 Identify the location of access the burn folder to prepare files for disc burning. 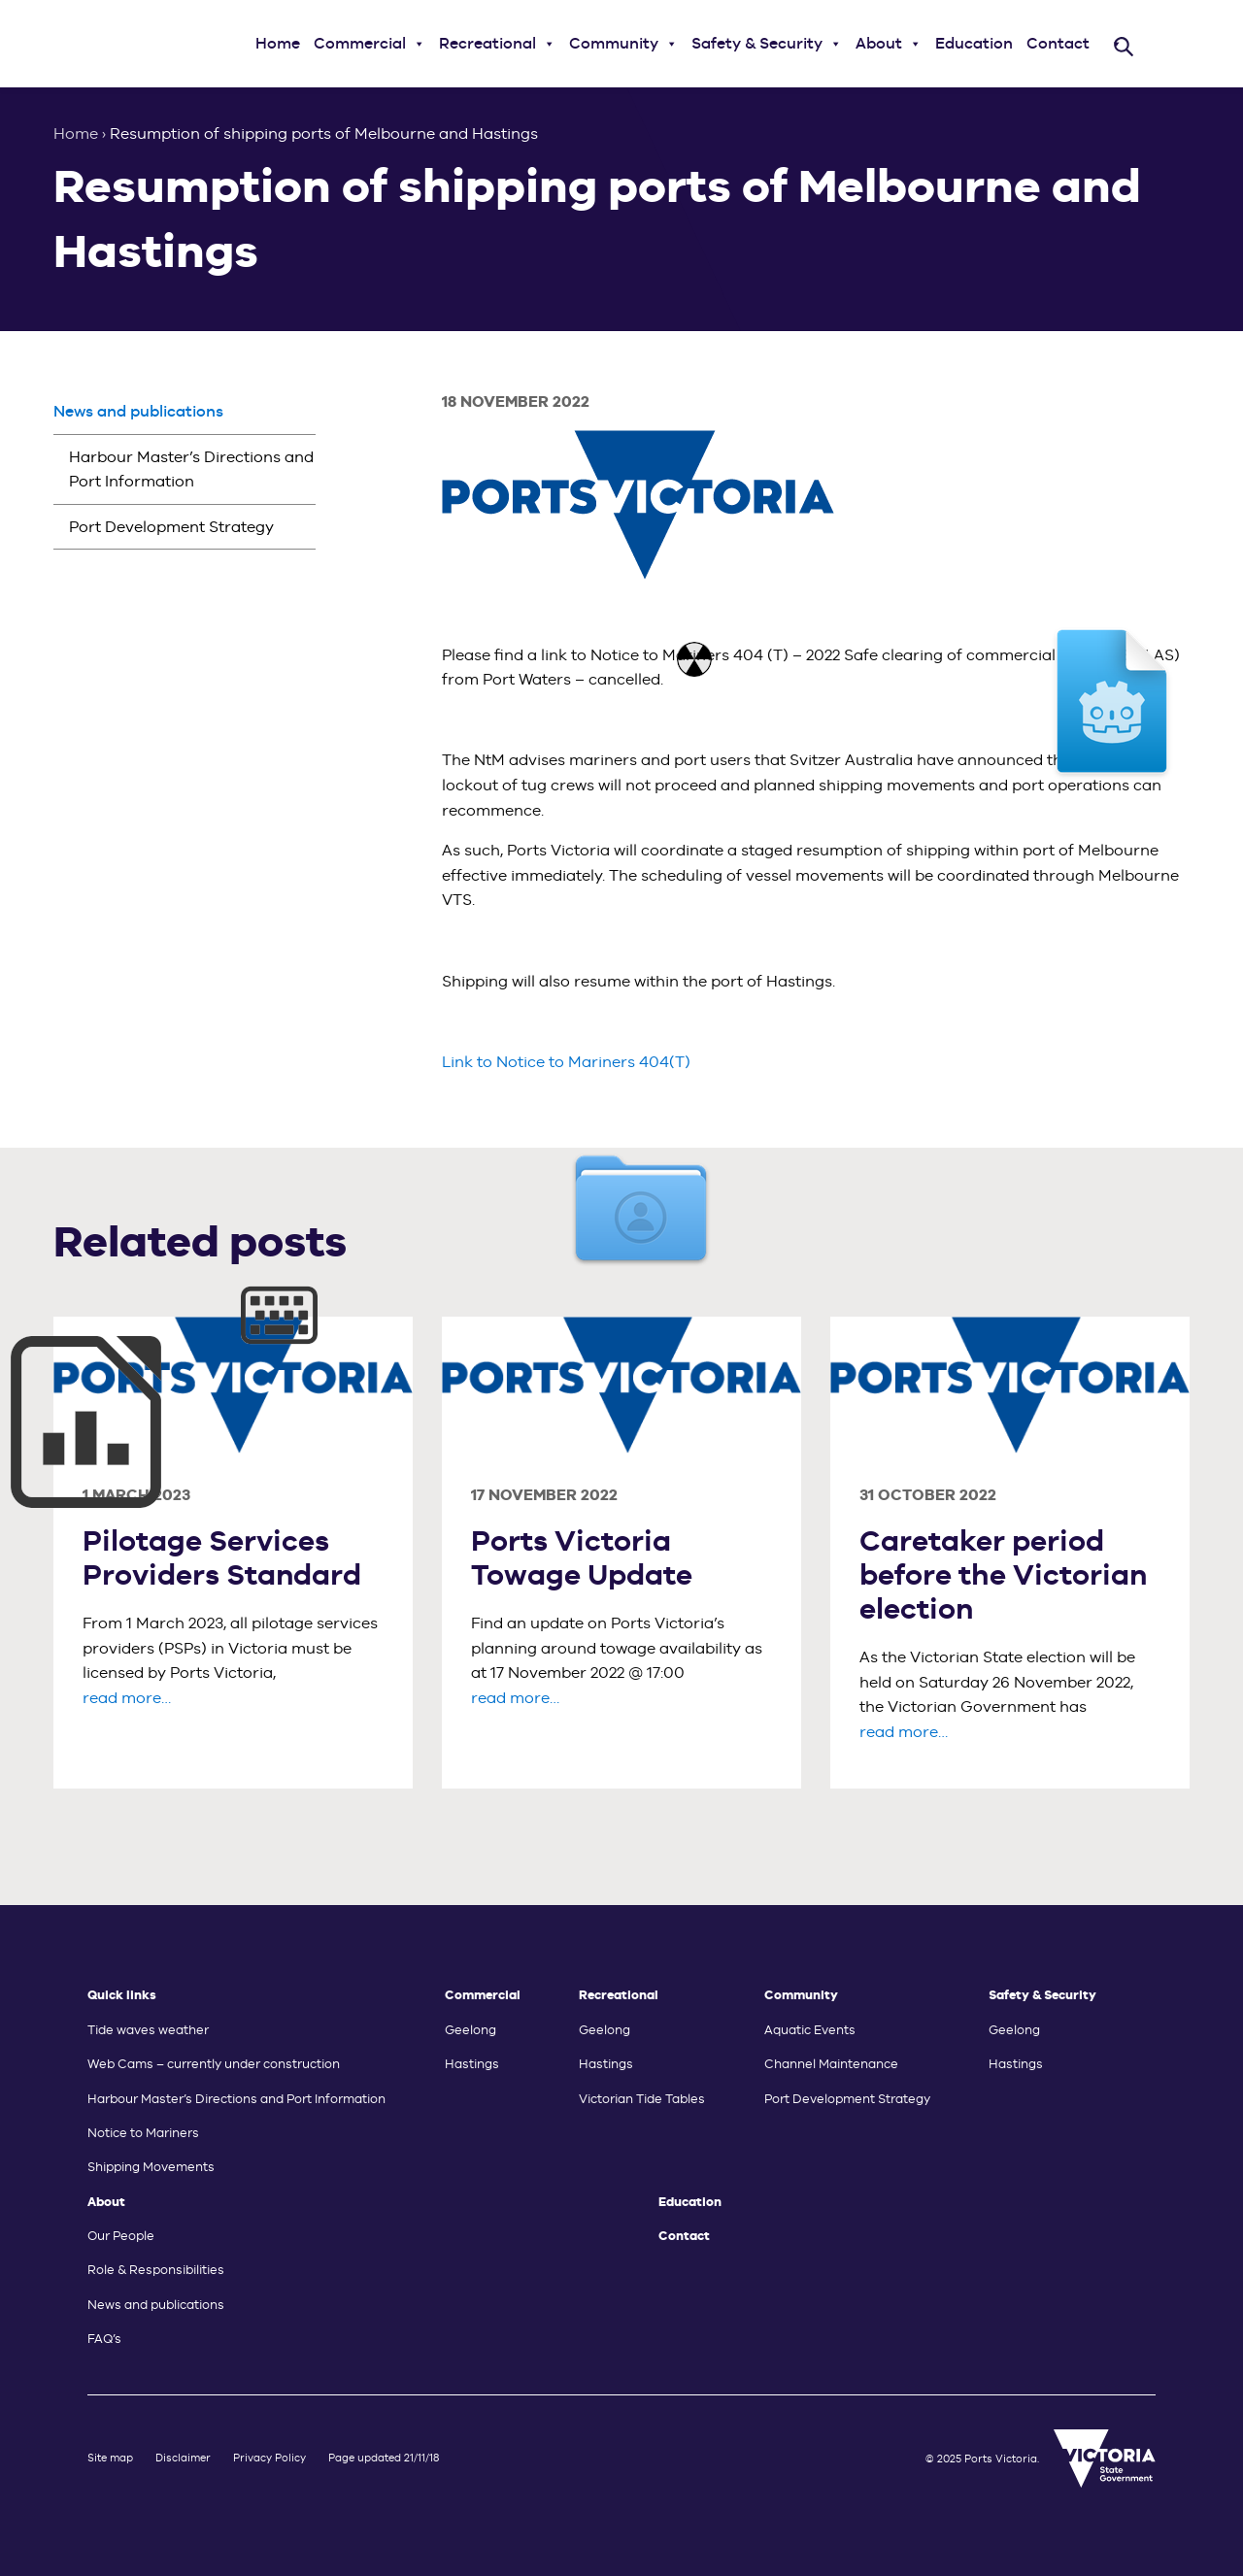
(694, 659).